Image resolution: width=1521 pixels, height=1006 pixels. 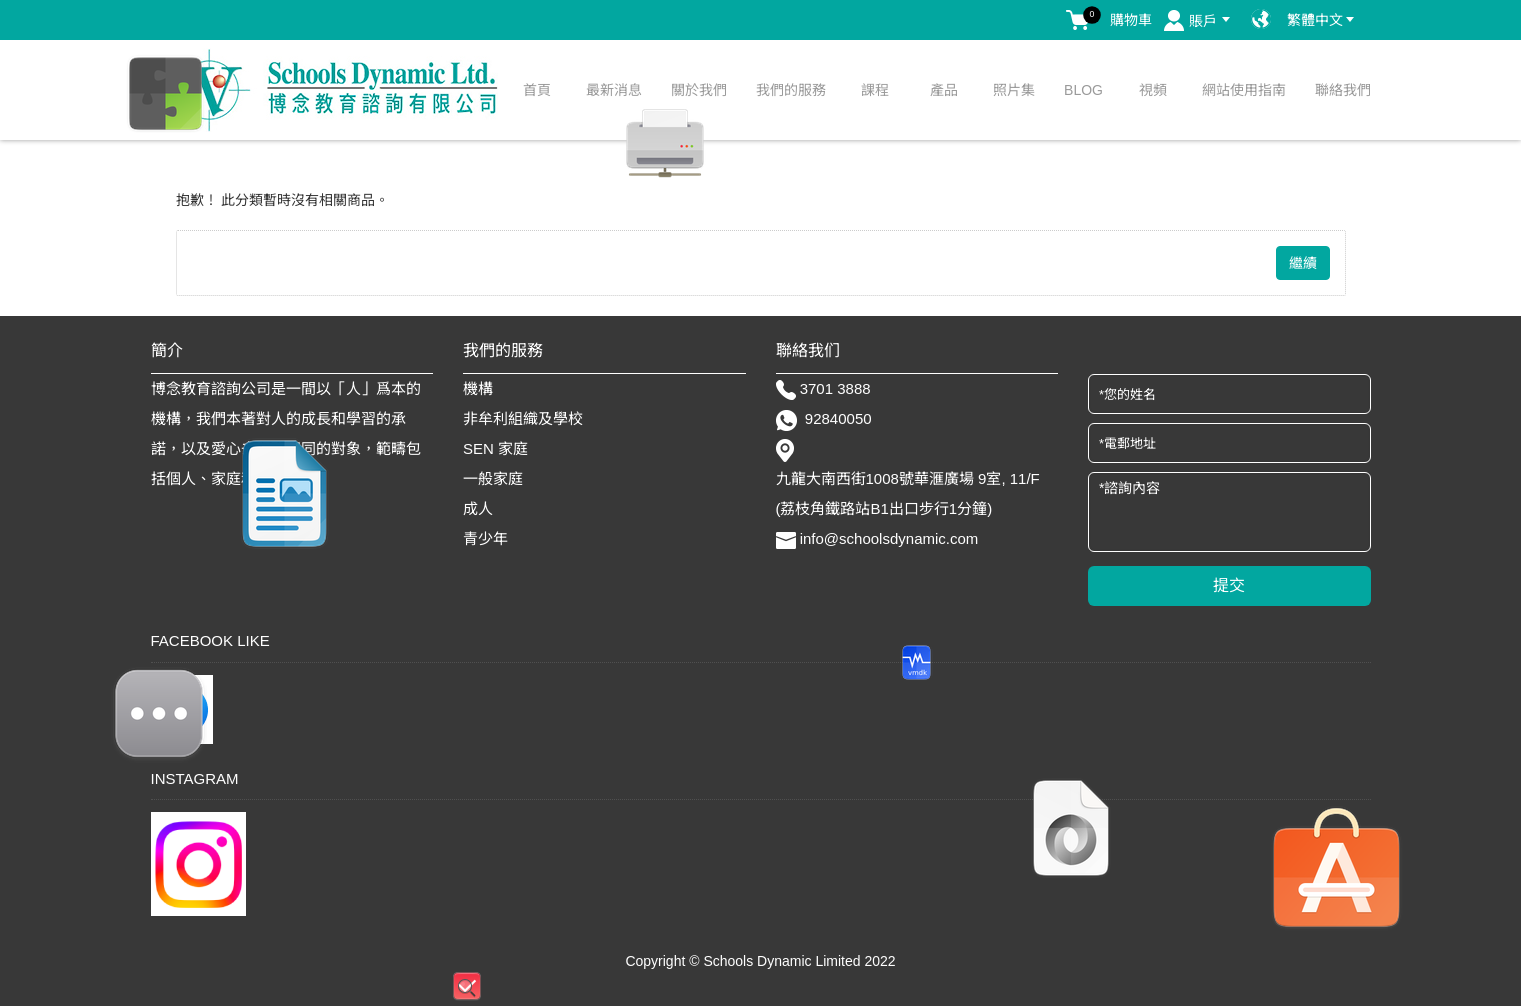 I want to click on open system configuration settings, so click(x=467, y=986).